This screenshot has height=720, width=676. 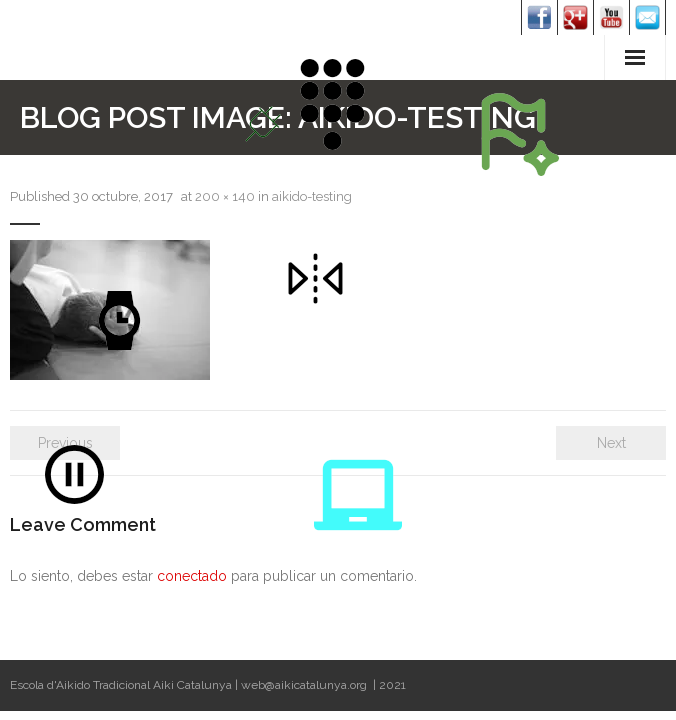 What do you see at coordinates (315, 278) in the screenshot?
I see `mirror or flip content horizontally` at bounding box center [315, 278].